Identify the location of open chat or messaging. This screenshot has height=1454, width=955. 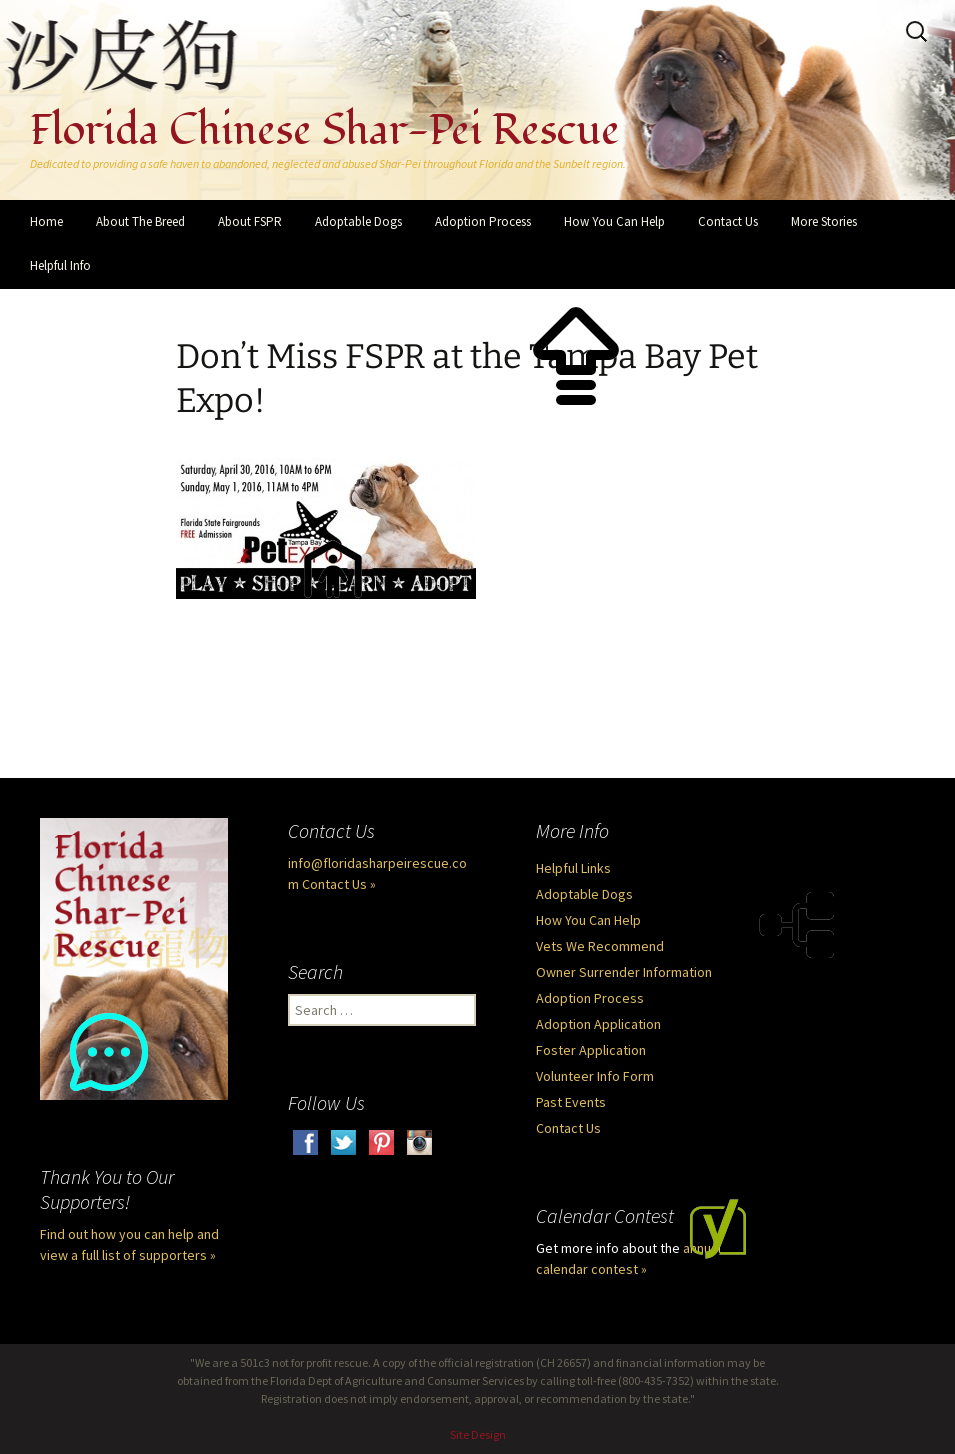
(109, 1052).